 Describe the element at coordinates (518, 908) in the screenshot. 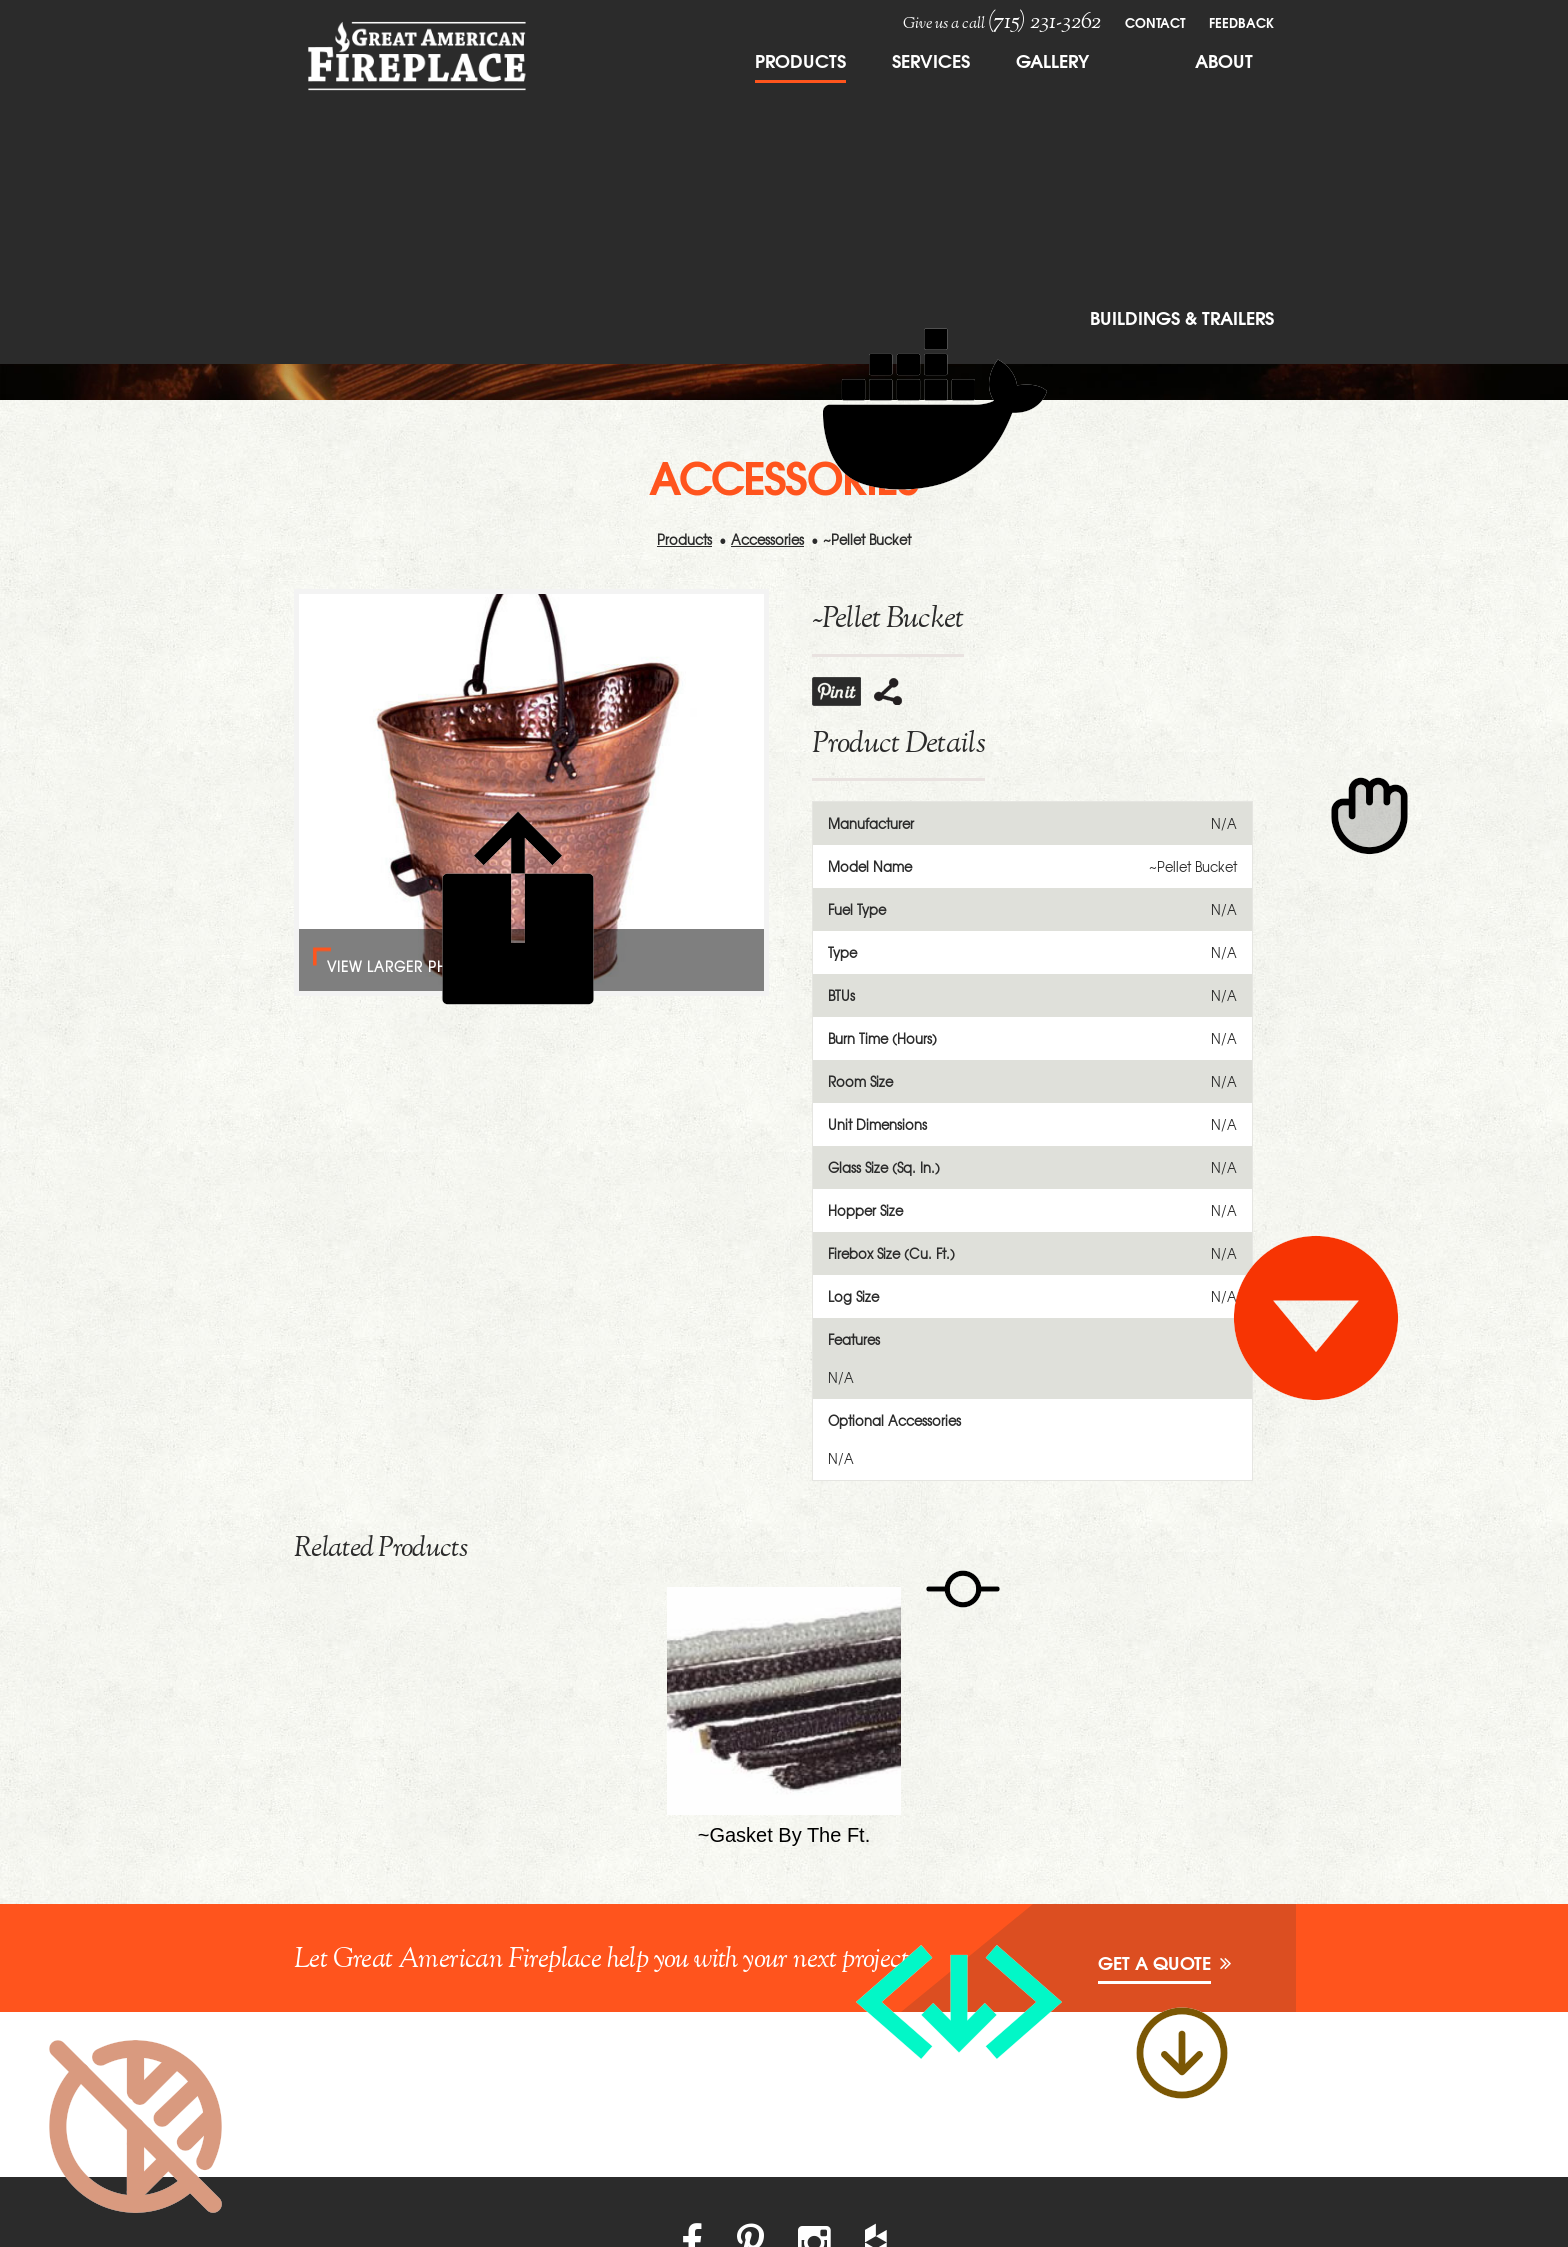

I see `share this content` at that location.